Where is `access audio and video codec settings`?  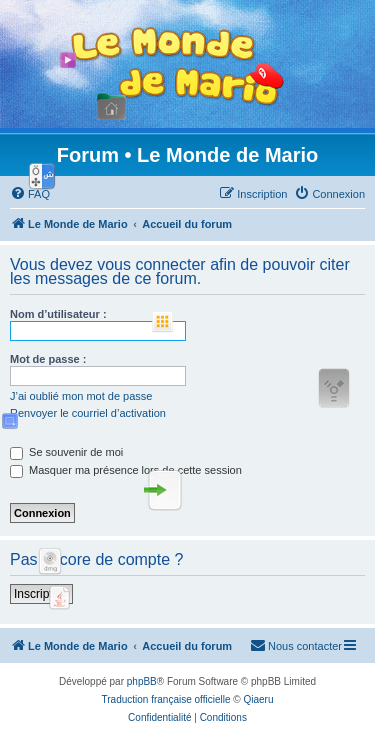
access audio and video codec settings is located at coordinates (68, 60).